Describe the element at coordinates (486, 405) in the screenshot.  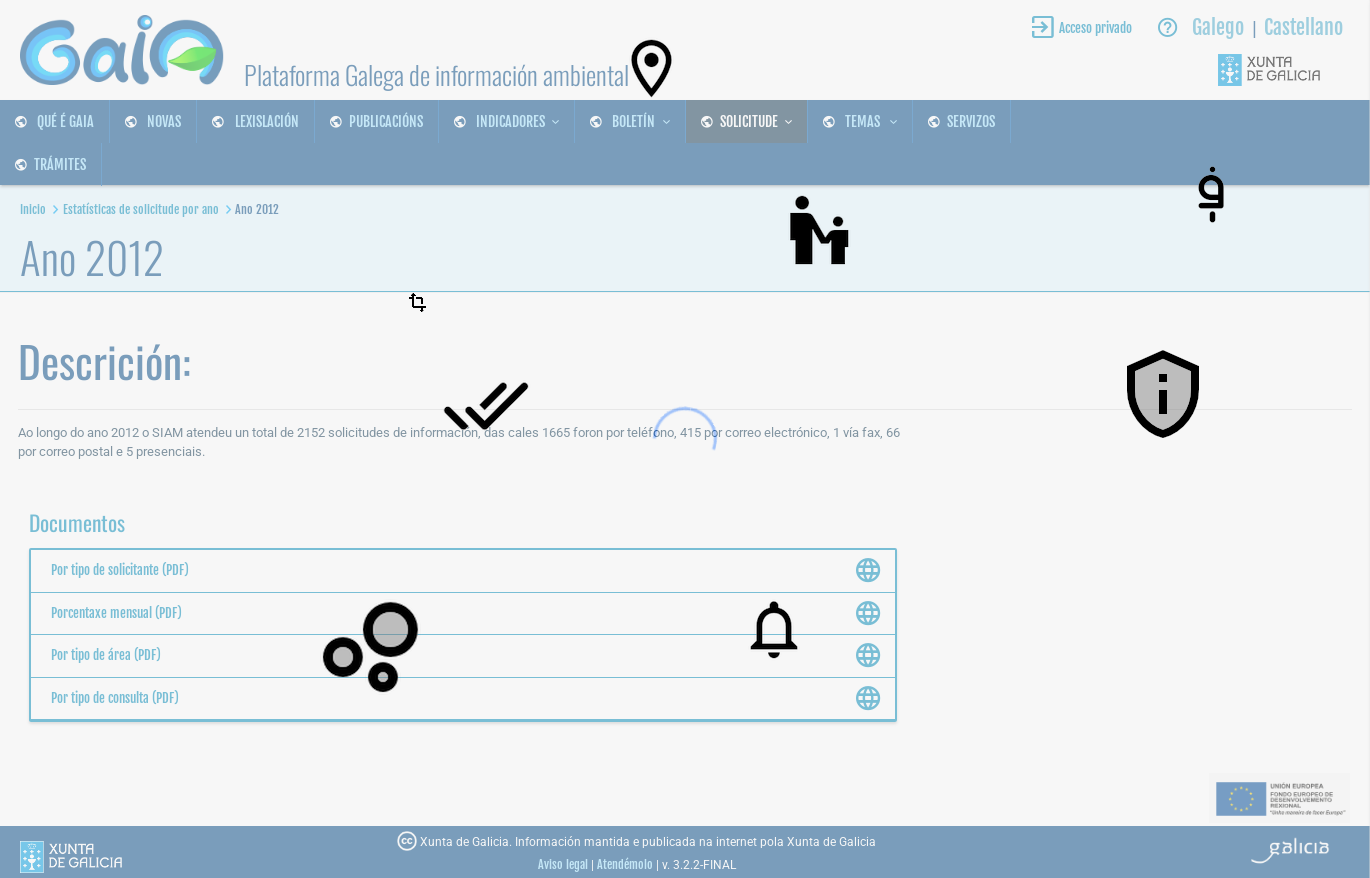
I see `message sent and read confirmation` at that location.